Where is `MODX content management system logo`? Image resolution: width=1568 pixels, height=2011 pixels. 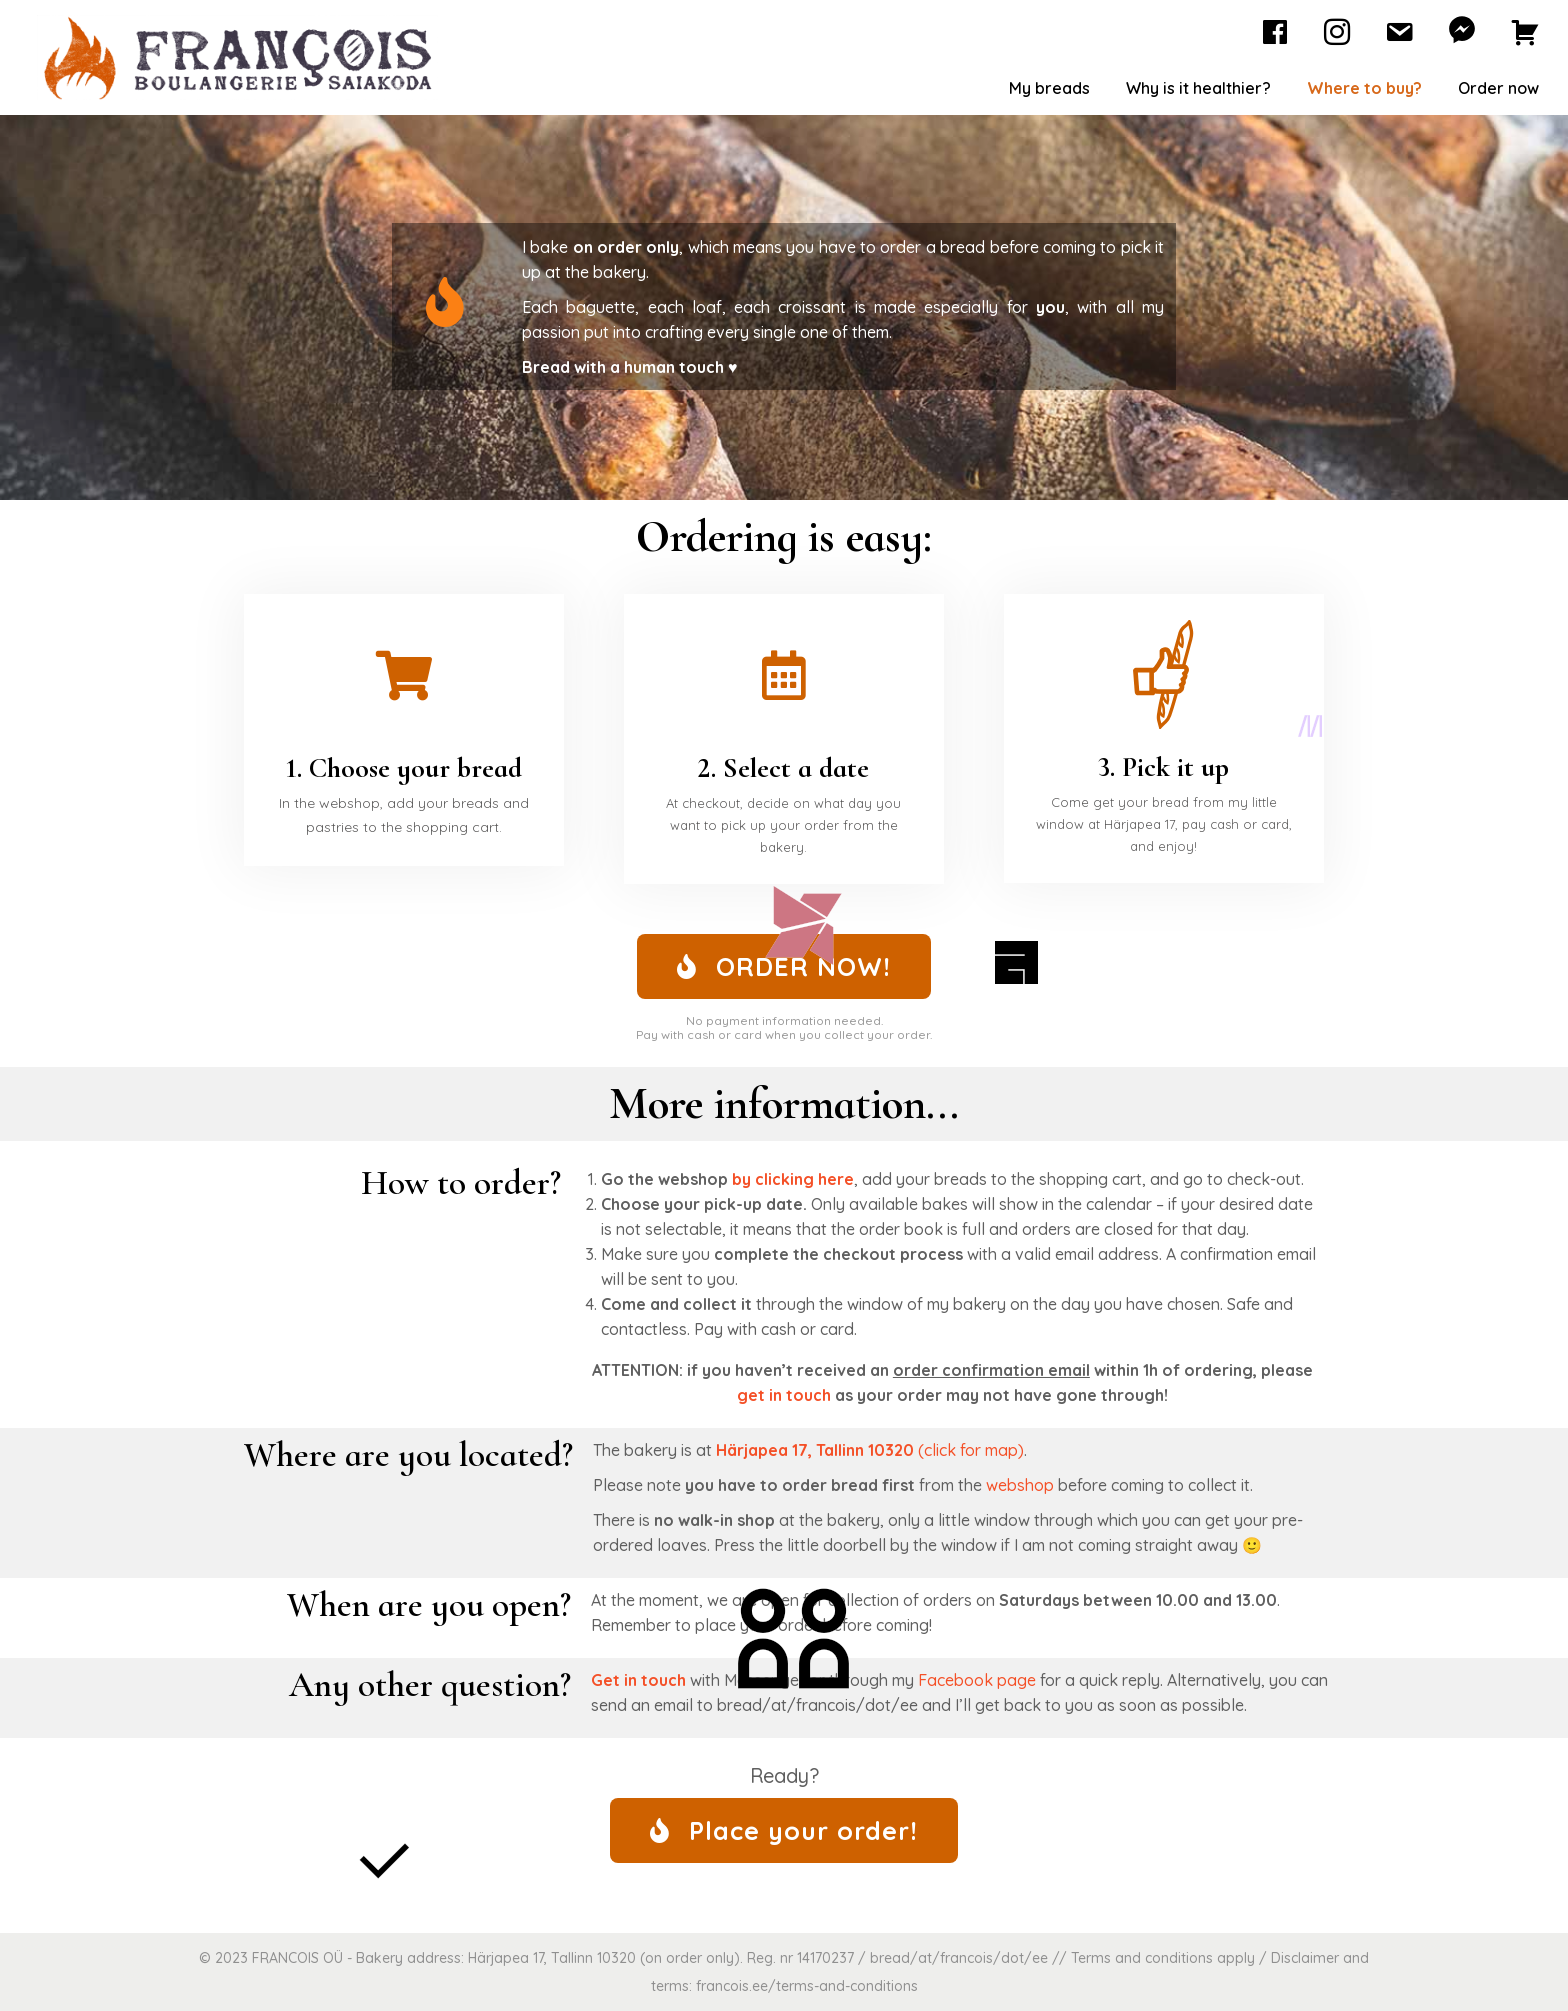
MODX content management system logo is located at coordinates (803, 925).